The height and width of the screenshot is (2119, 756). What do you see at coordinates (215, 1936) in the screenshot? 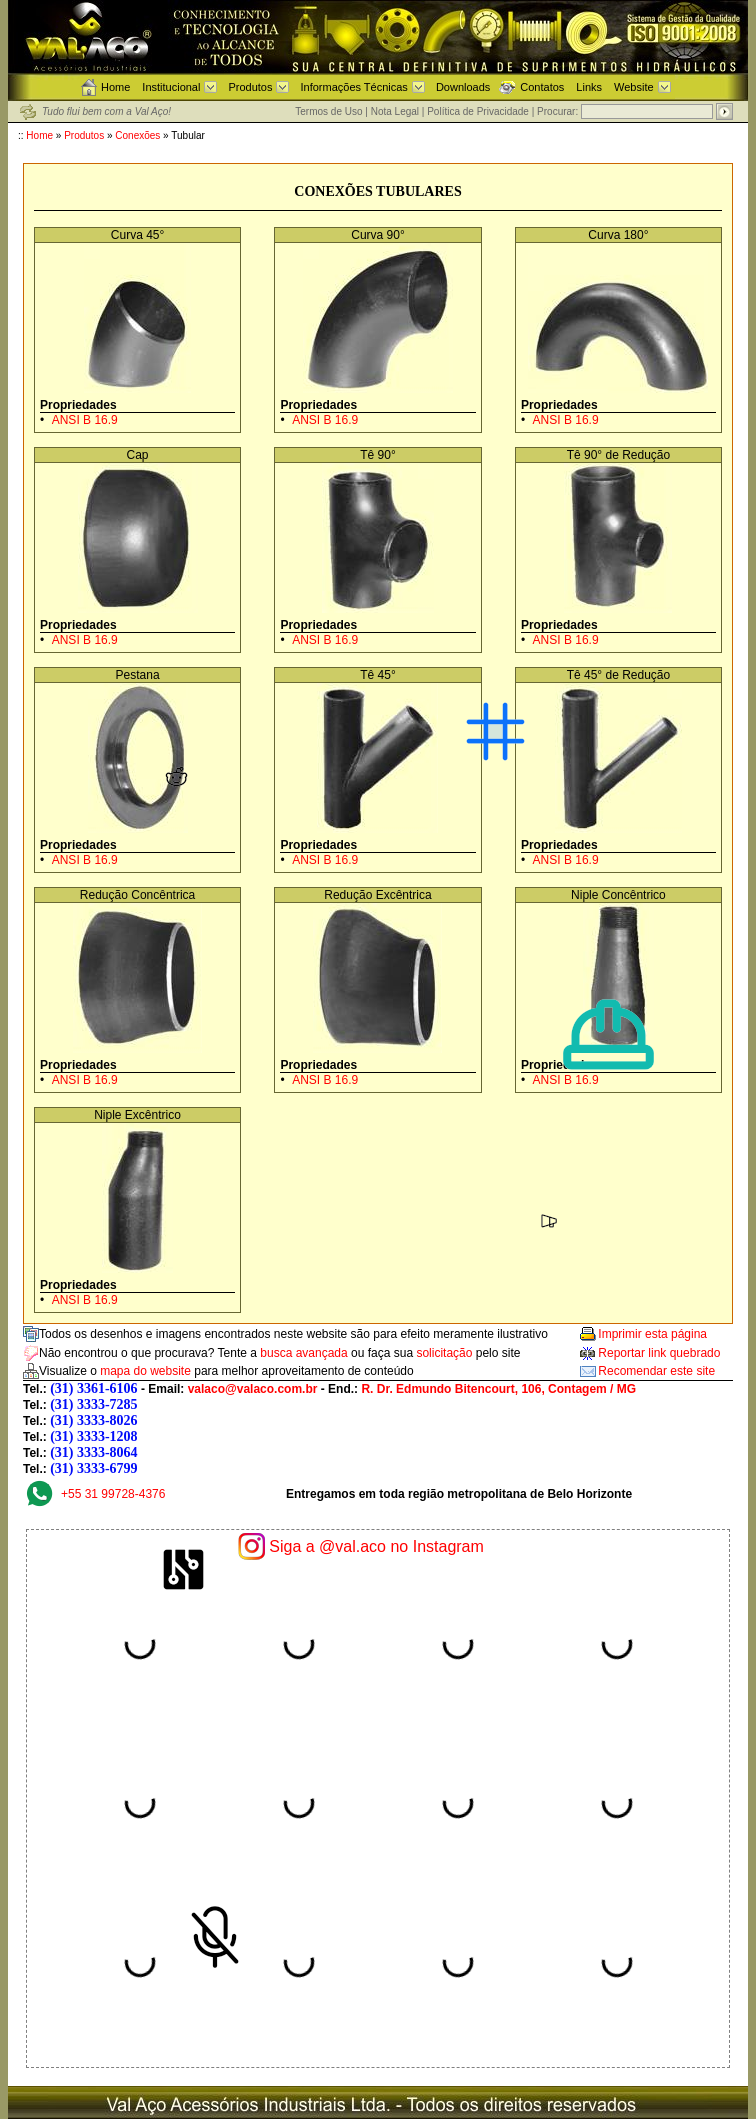
I see `mute your microphone` at bounding box center [215, 1936].